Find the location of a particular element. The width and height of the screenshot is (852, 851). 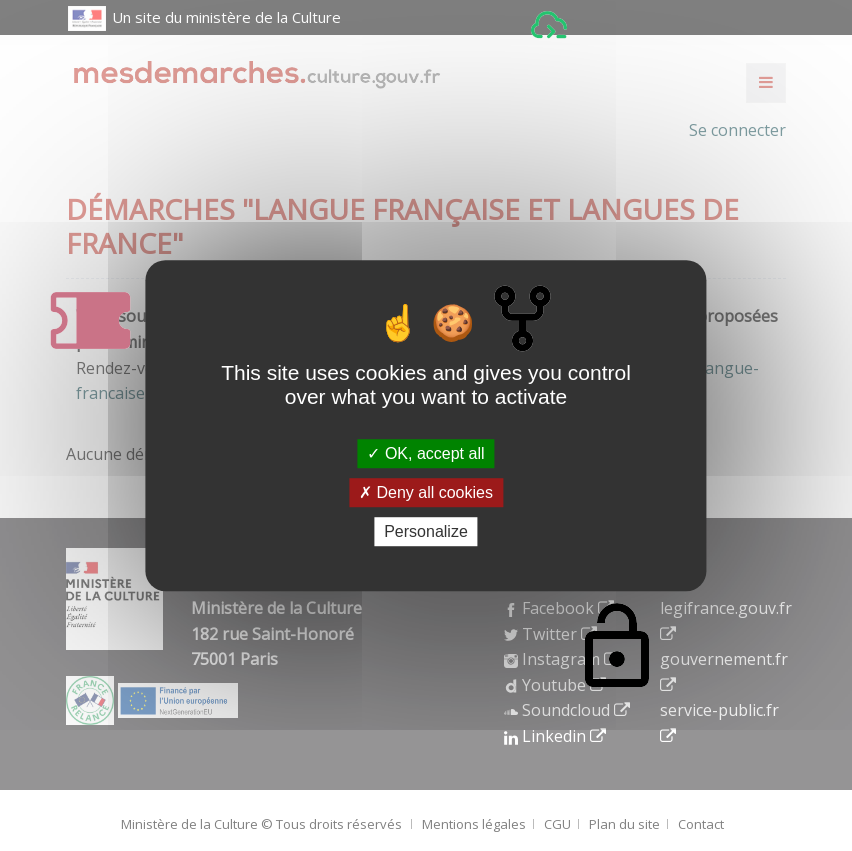

view your tickets or passes is located at coordinates (90, 320).